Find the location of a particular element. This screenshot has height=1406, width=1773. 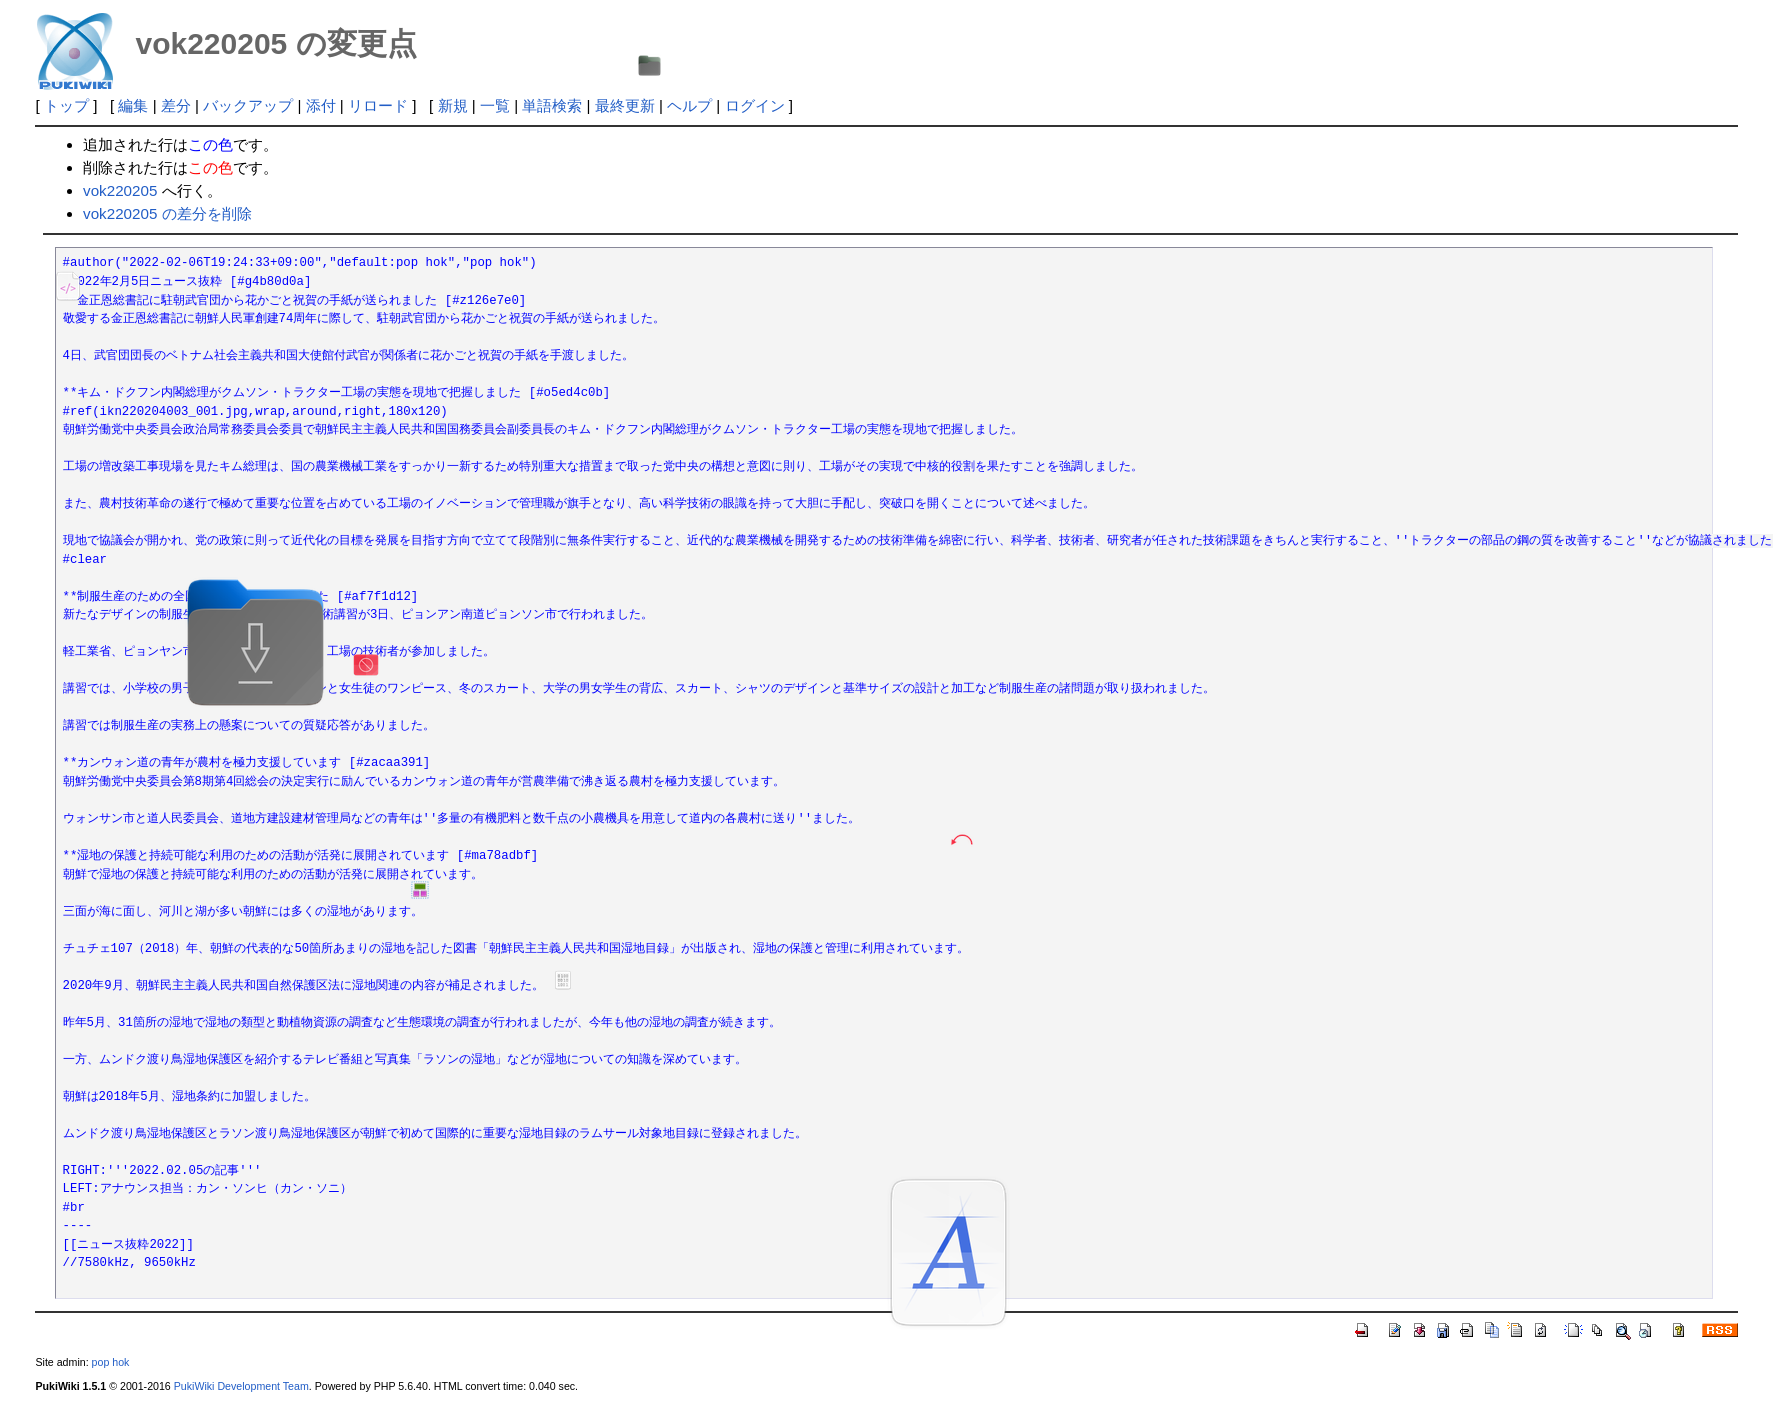

indicates a missing or broken image is located at coordinates (366, 664).